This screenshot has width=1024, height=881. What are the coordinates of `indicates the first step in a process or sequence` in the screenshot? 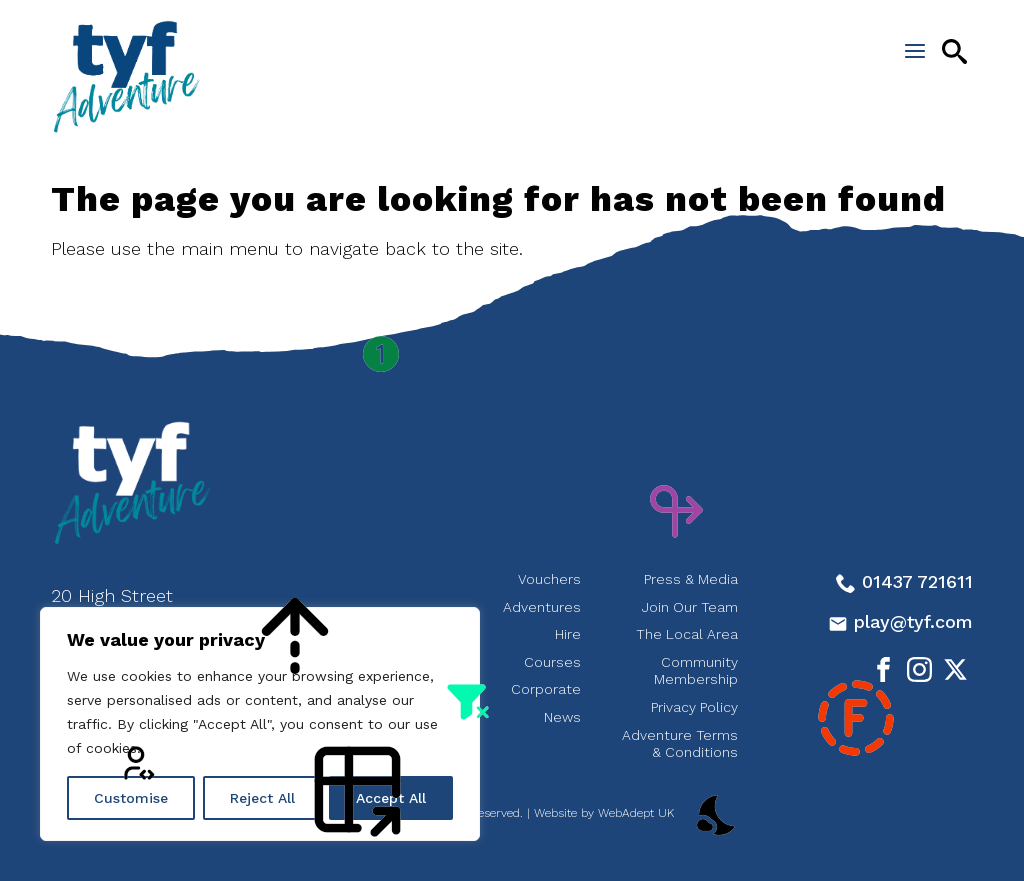 It's located at (381, 354).